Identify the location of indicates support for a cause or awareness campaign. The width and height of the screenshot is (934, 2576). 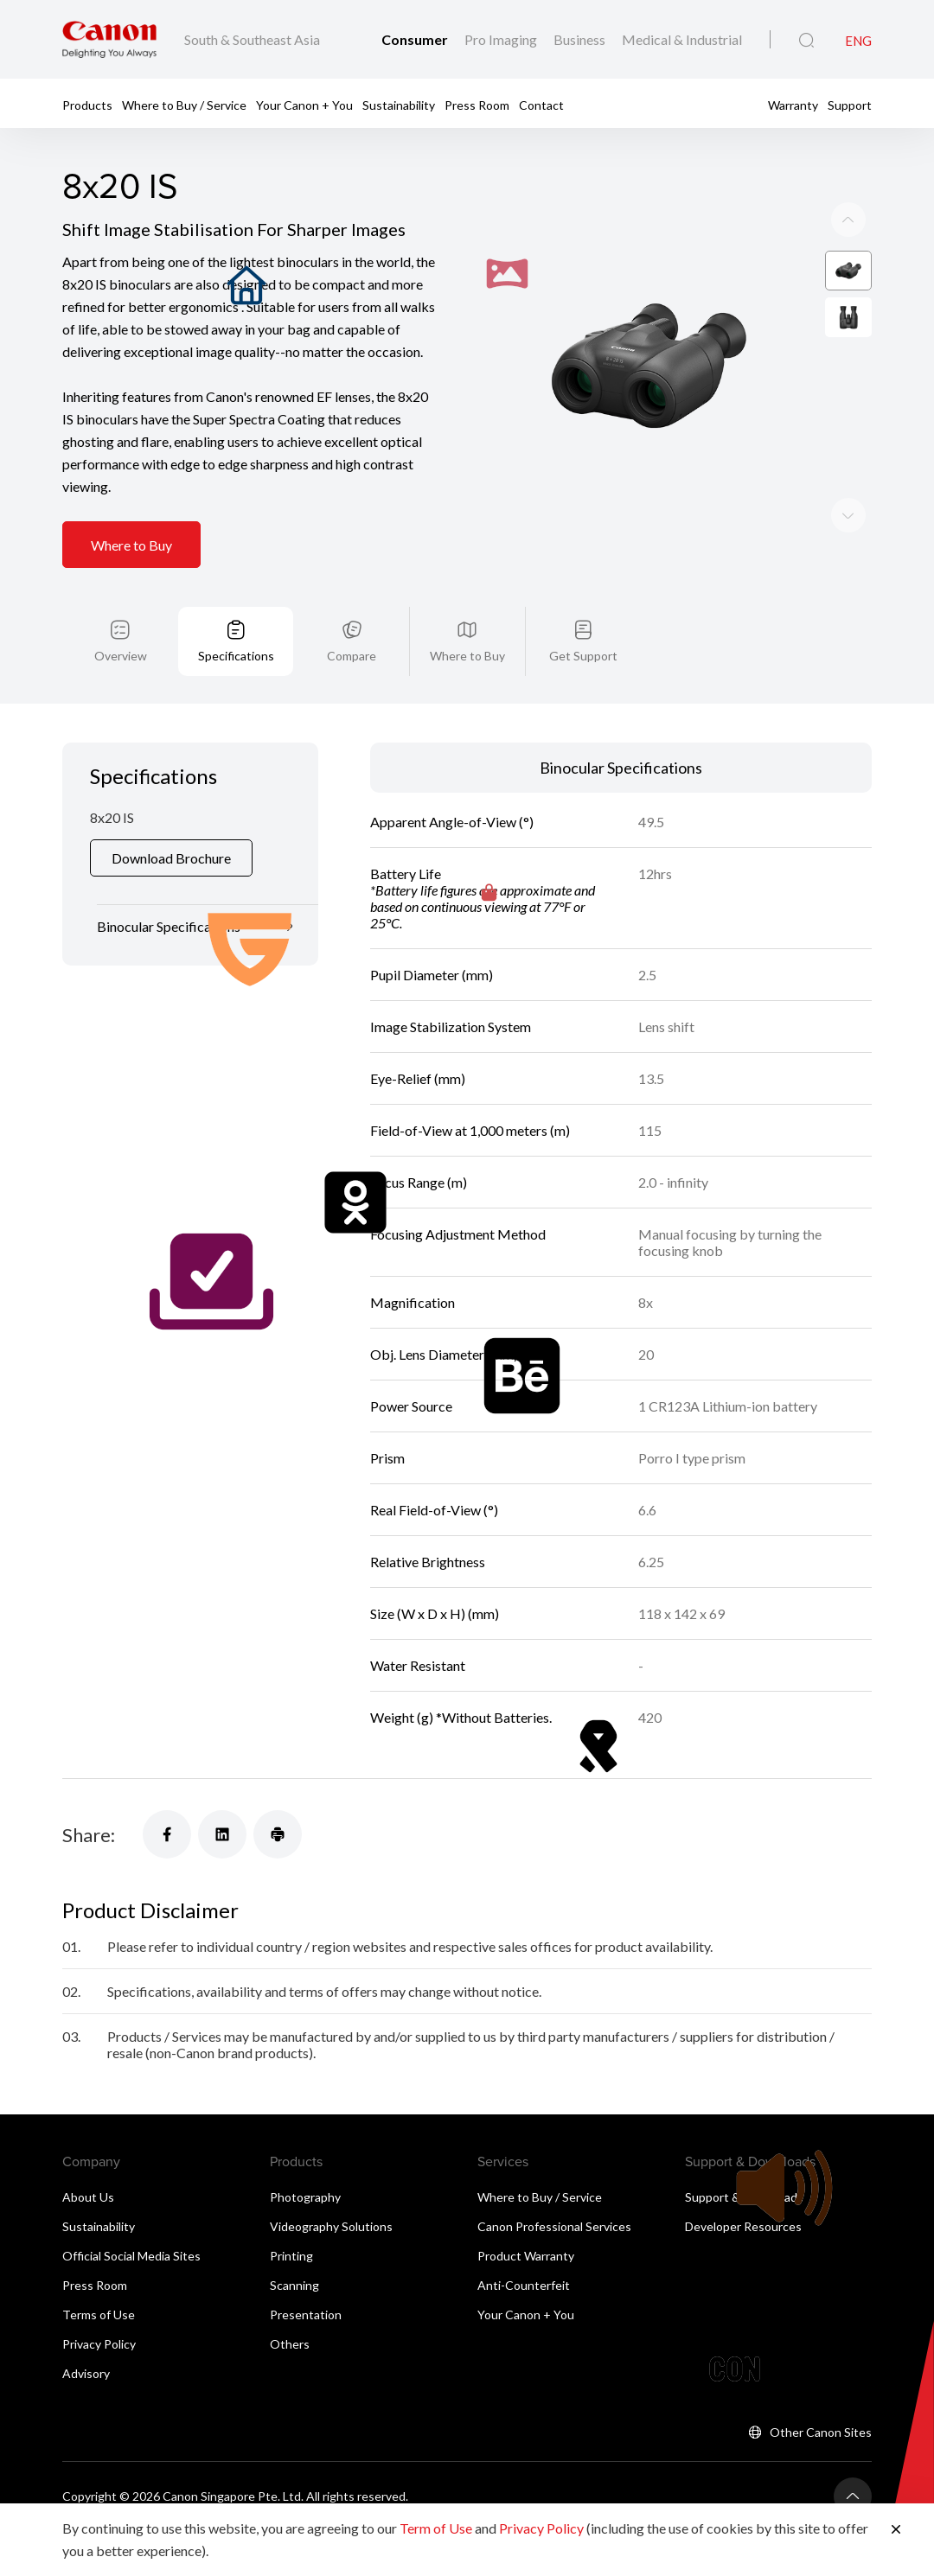
(598, 1747).